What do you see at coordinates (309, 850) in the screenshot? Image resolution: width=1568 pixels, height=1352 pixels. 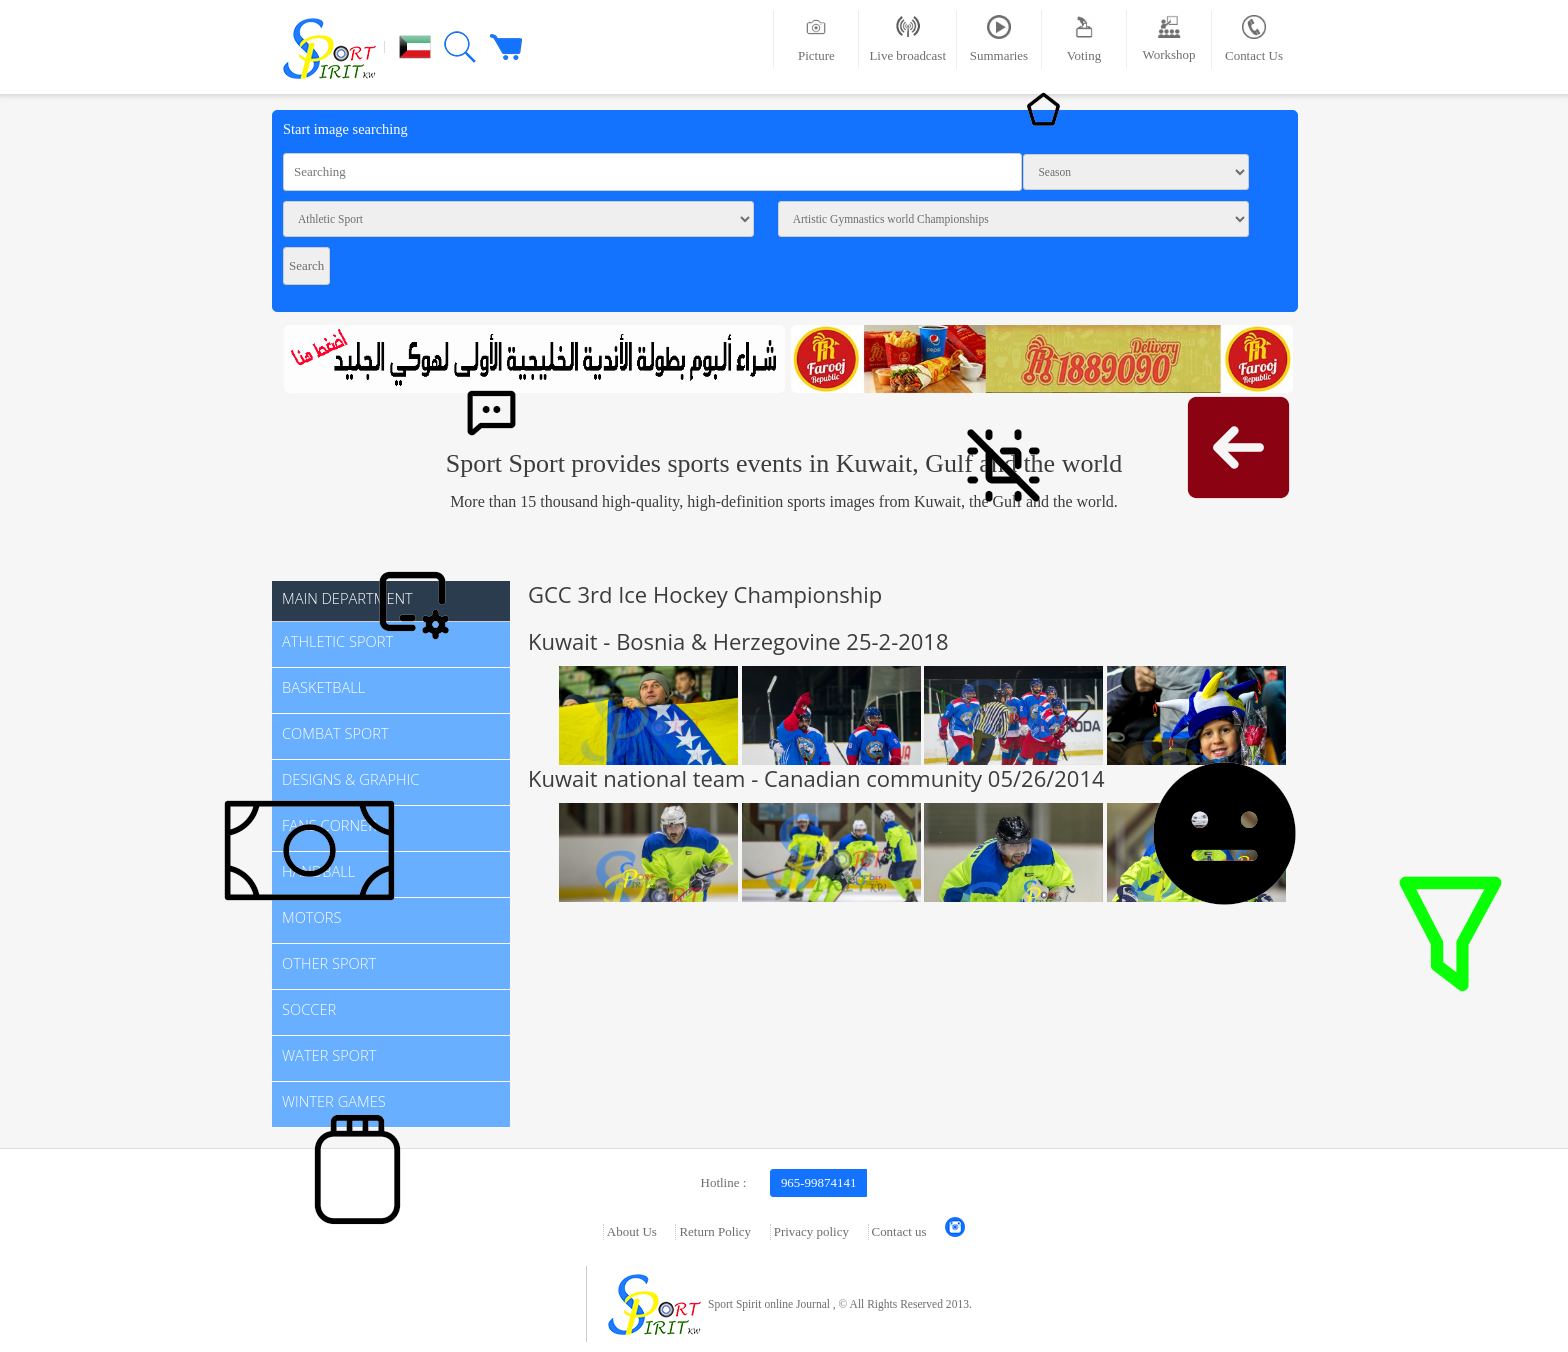 I see `view your balance or funds` at bounding box center [309, 850].